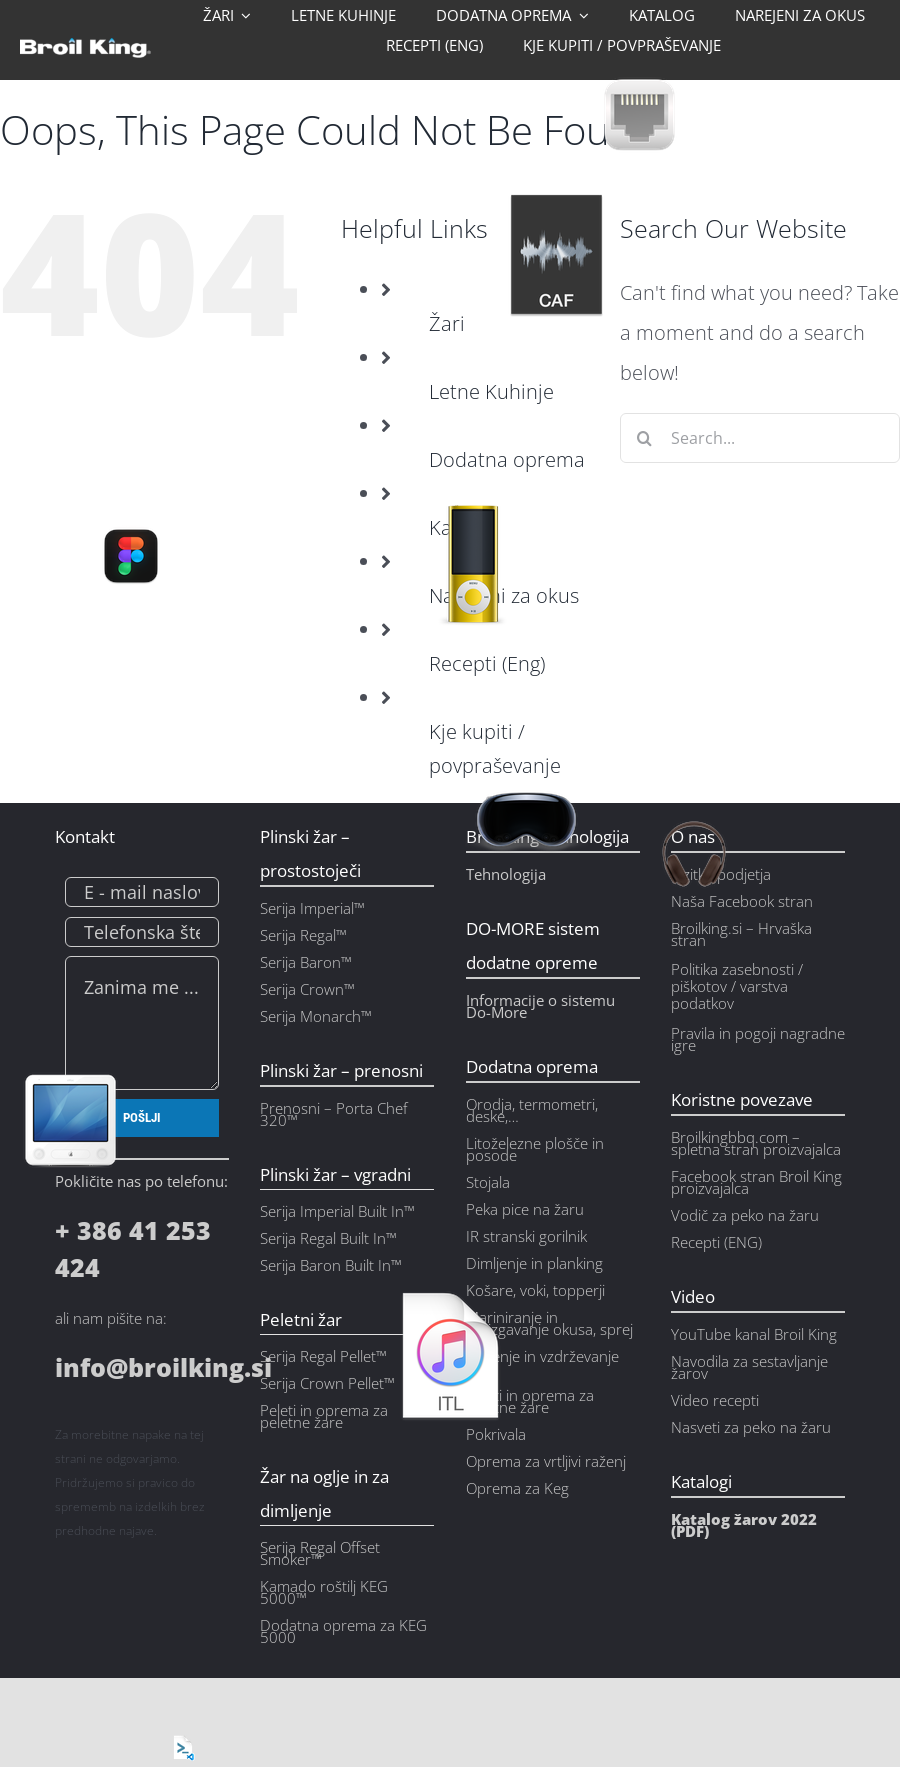 Image resolution: width=900 pixels, height=1767 pixels. What do you see at coordinates (472, 565) in the screenshot?
I see `iPod nano device connected` at bounding box center [472, 565].